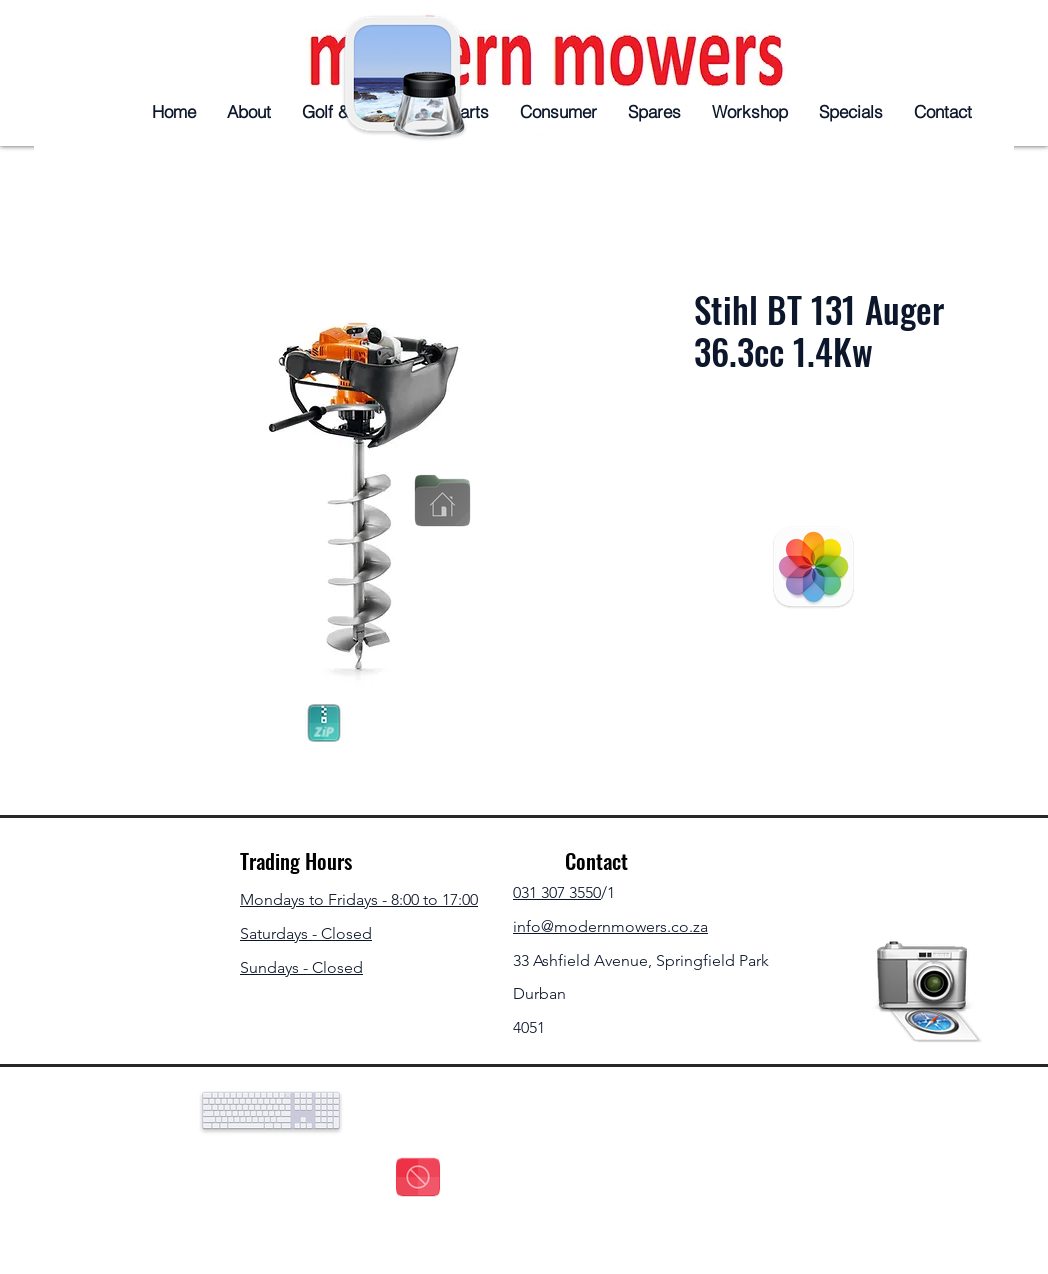  Describe the element at coordinates (271, 1110) in the screenshot. I see `connect a bluetooth keyboard` at that location.